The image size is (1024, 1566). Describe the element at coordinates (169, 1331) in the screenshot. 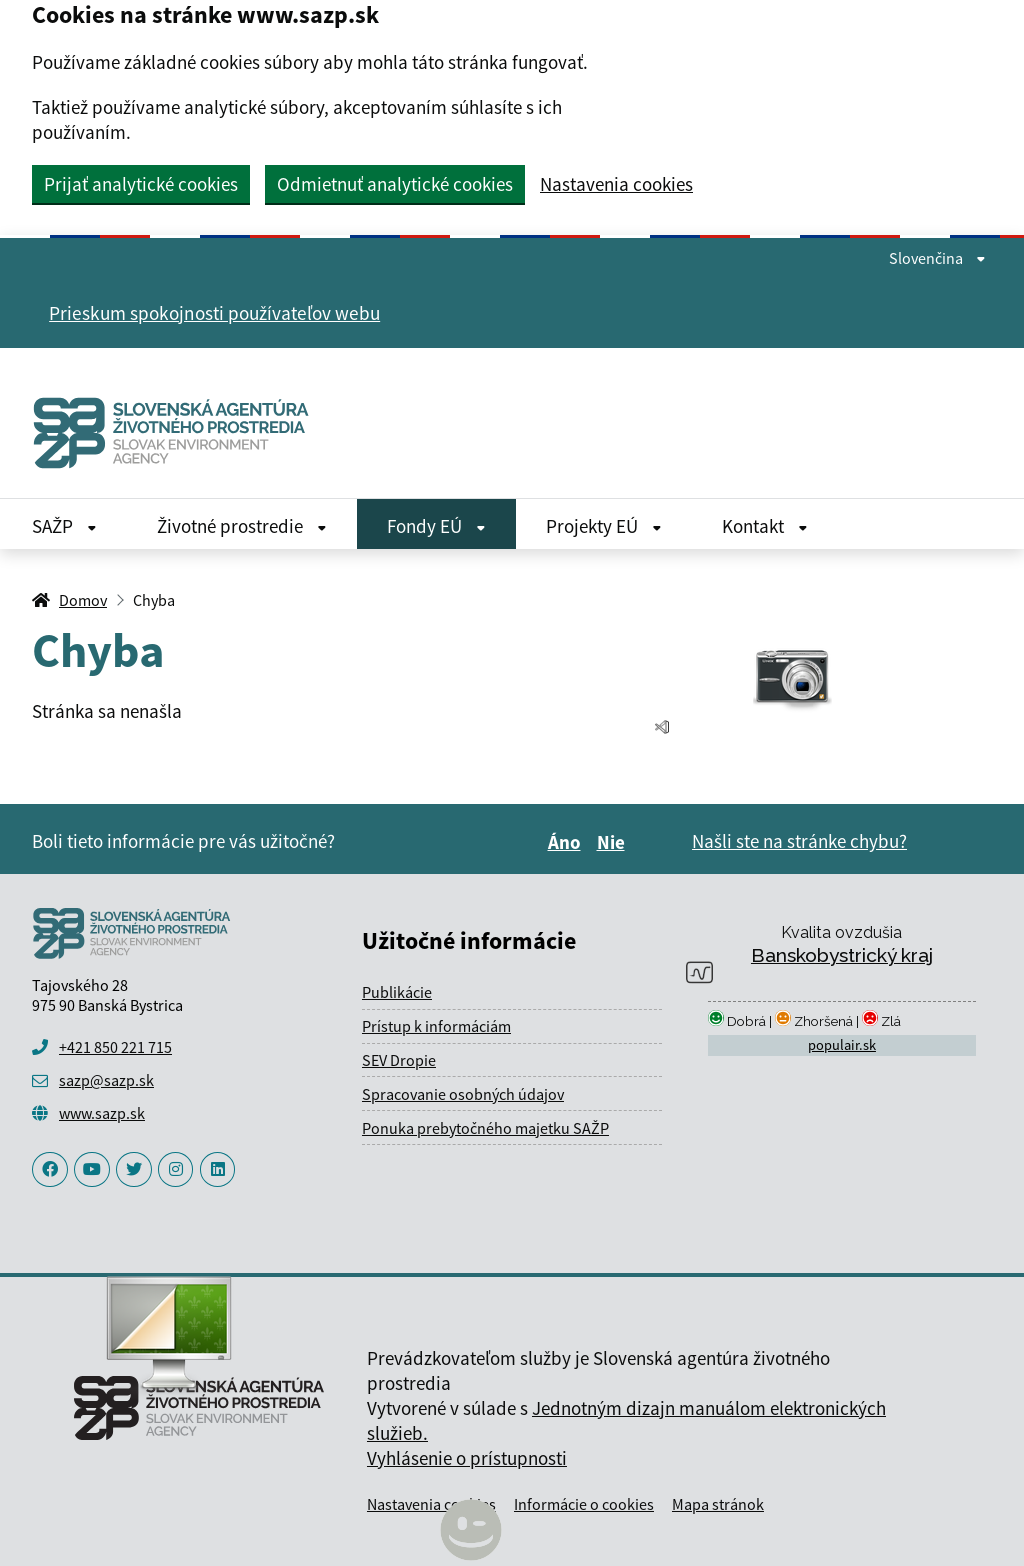

I see `change desktop wallpaper` at that location.